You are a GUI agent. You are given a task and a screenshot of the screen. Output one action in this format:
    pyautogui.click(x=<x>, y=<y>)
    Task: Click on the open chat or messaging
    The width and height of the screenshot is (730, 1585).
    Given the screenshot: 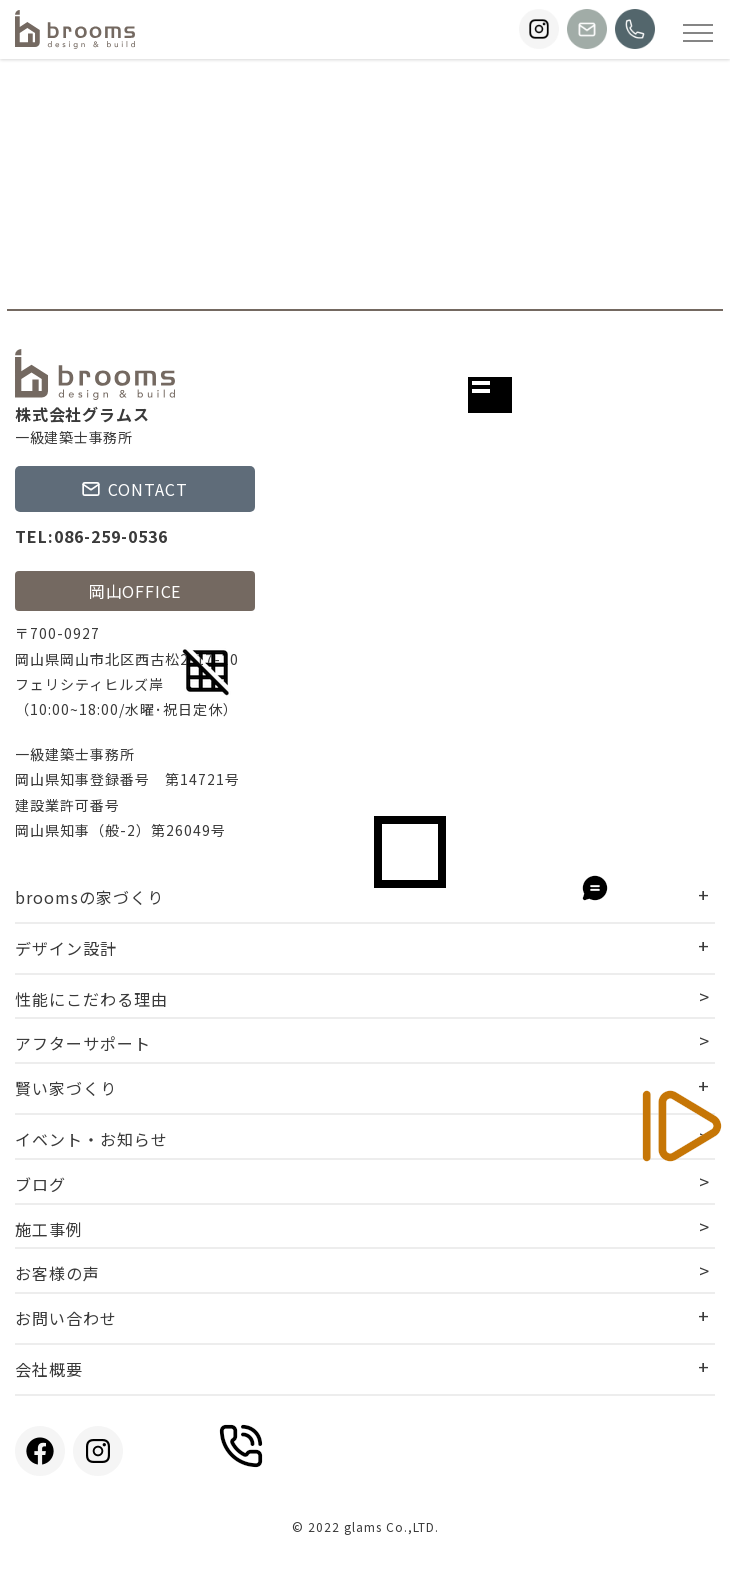 What is the action you would take?
    pyautogui.click(x=595, y=888)
    